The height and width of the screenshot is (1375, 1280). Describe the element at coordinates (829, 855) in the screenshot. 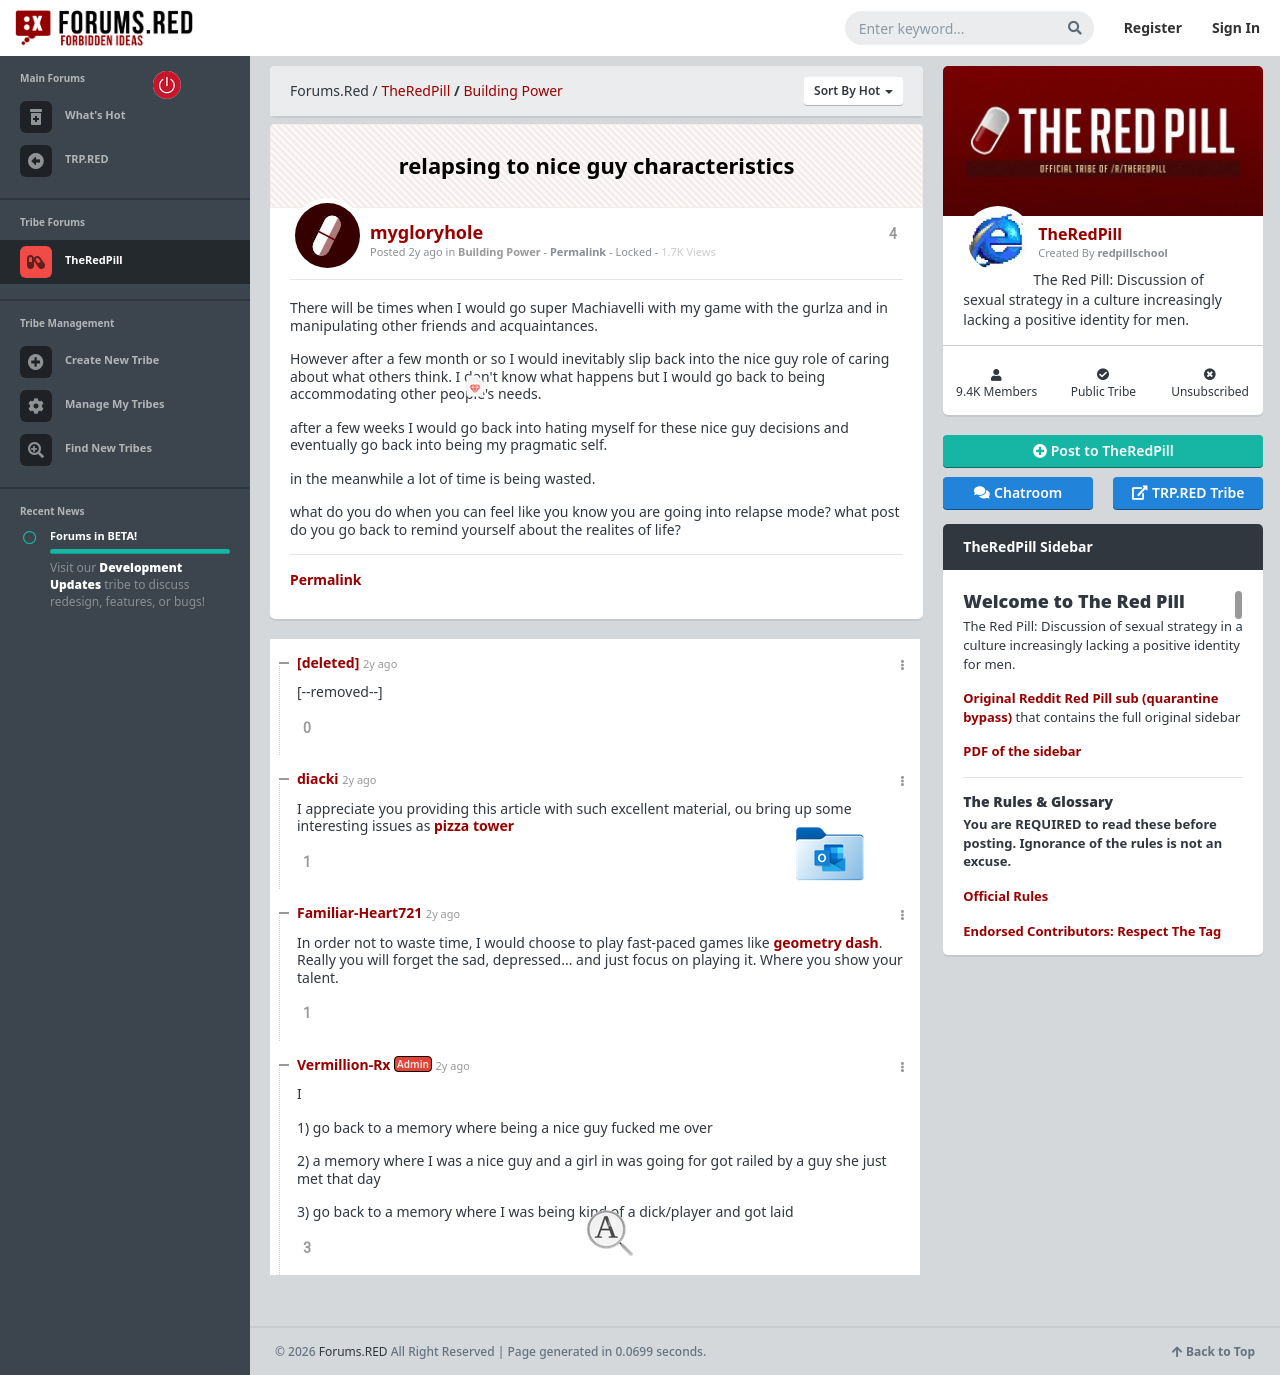

I see `open folder containing microsoft outlook files` at that location.